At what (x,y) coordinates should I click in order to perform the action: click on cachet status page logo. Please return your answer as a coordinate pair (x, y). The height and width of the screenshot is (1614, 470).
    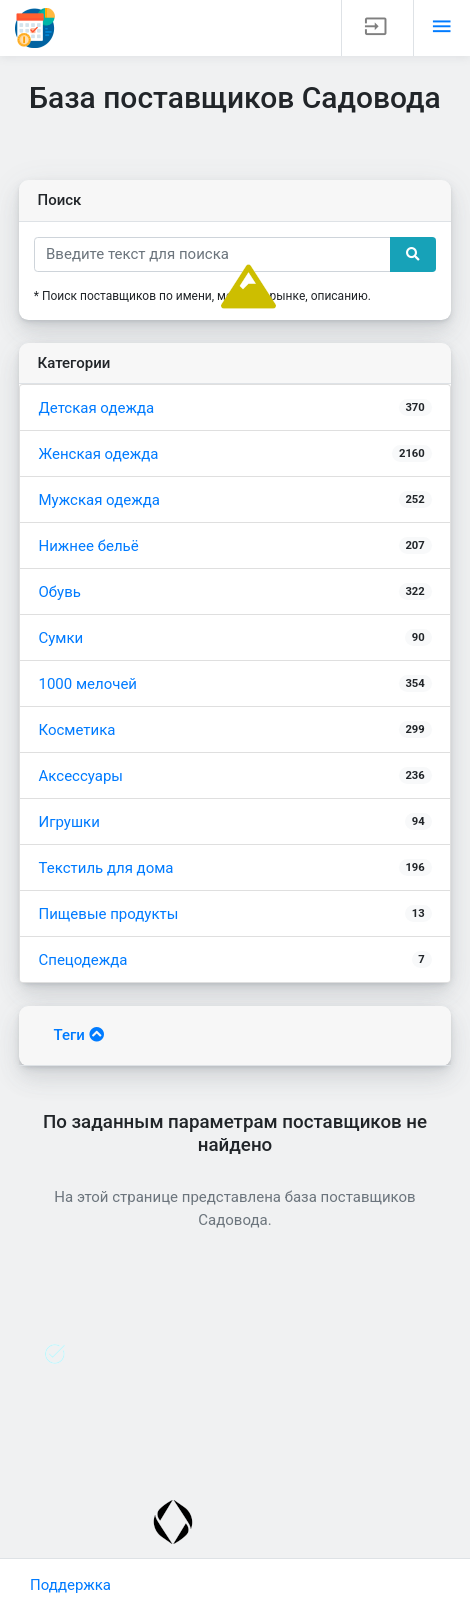
    Looking at the image, I should click on (55, 1354).